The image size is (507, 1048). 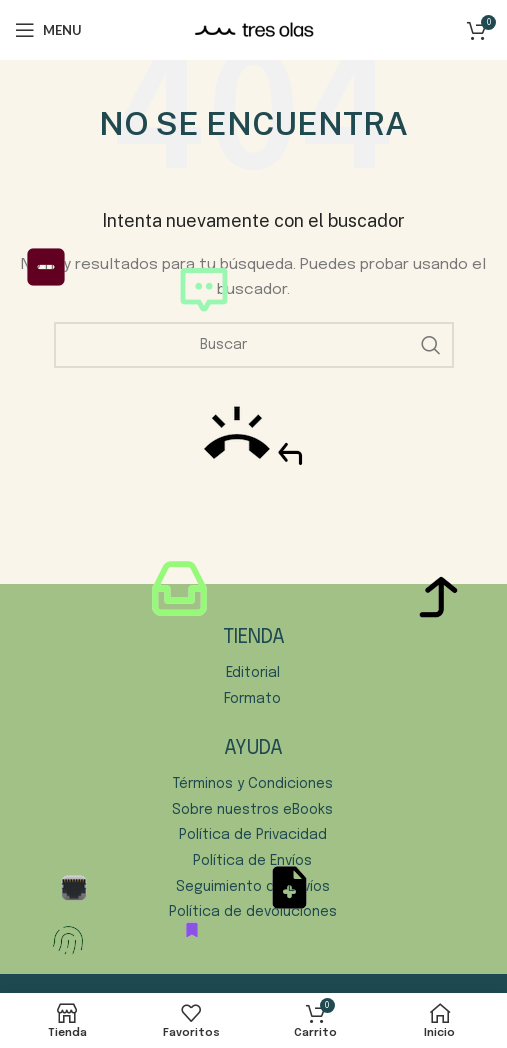 I want to click on save this item for later, so click(x=192, y=930).